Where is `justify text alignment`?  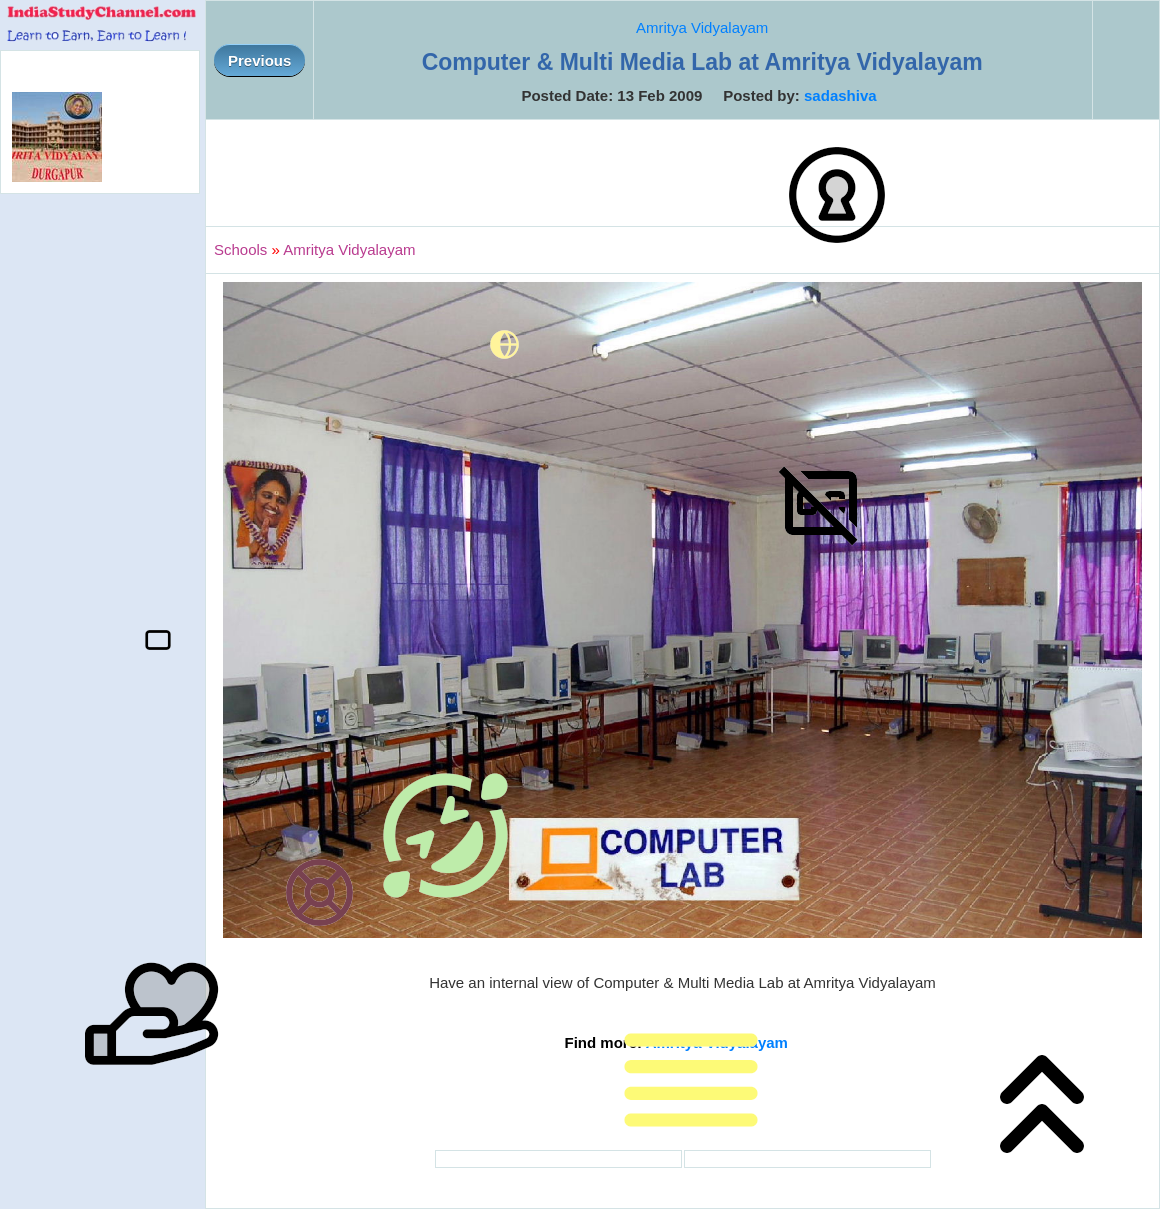
justify text alignment is located at coordinates (691, 1080).